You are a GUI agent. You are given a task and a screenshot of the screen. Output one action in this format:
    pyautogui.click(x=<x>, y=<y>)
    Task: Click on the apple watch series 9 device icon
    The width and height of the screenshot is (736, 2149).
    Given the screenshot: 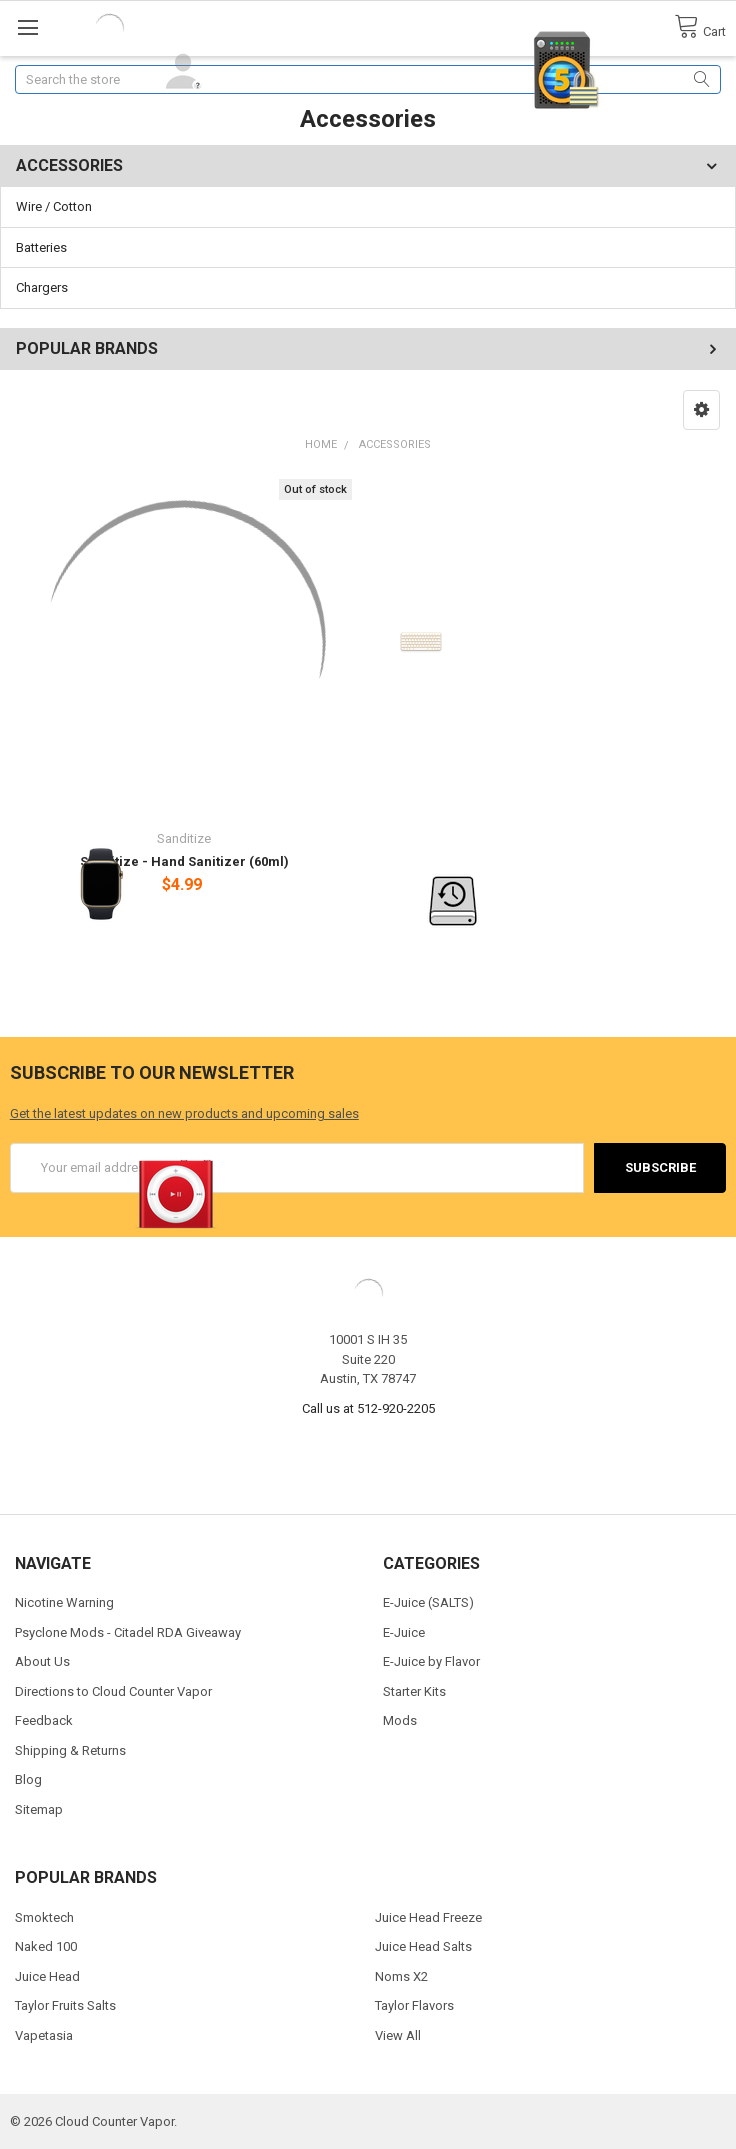 What is the action you would take?
    pyautogui.click(x=101, y=884)
    